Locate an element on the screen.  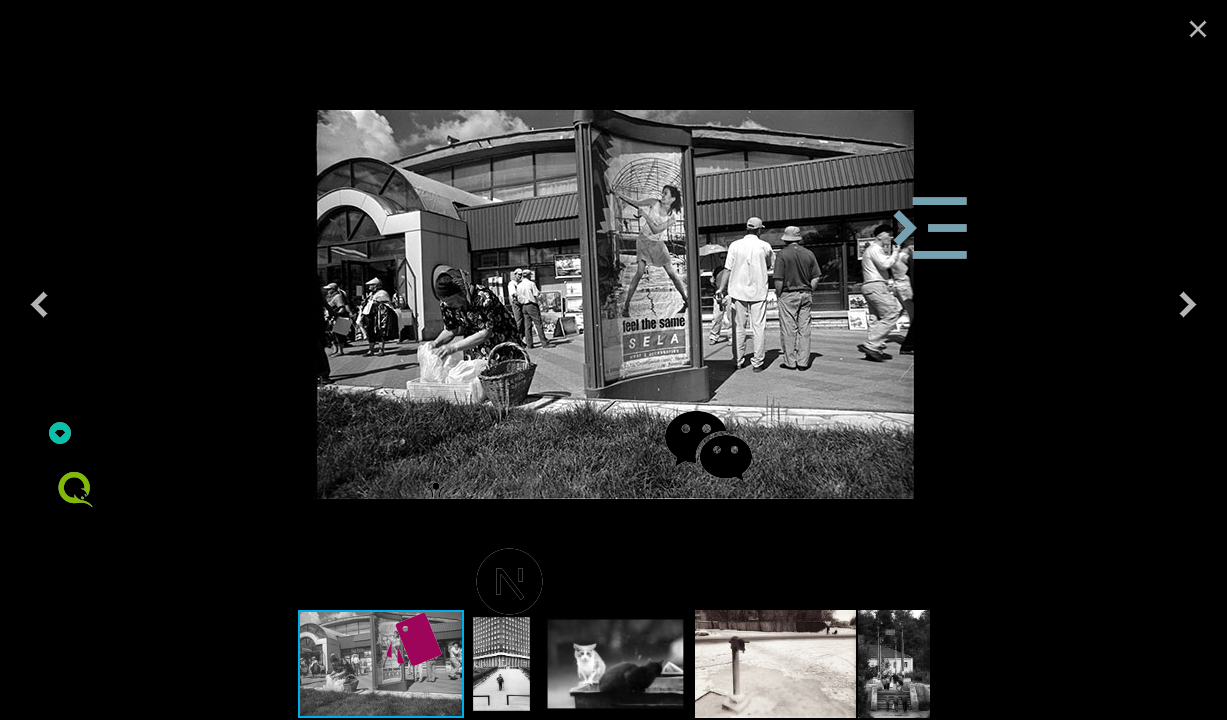
indicates a welcoming or friendly user state is located at coordinates (436, 490).